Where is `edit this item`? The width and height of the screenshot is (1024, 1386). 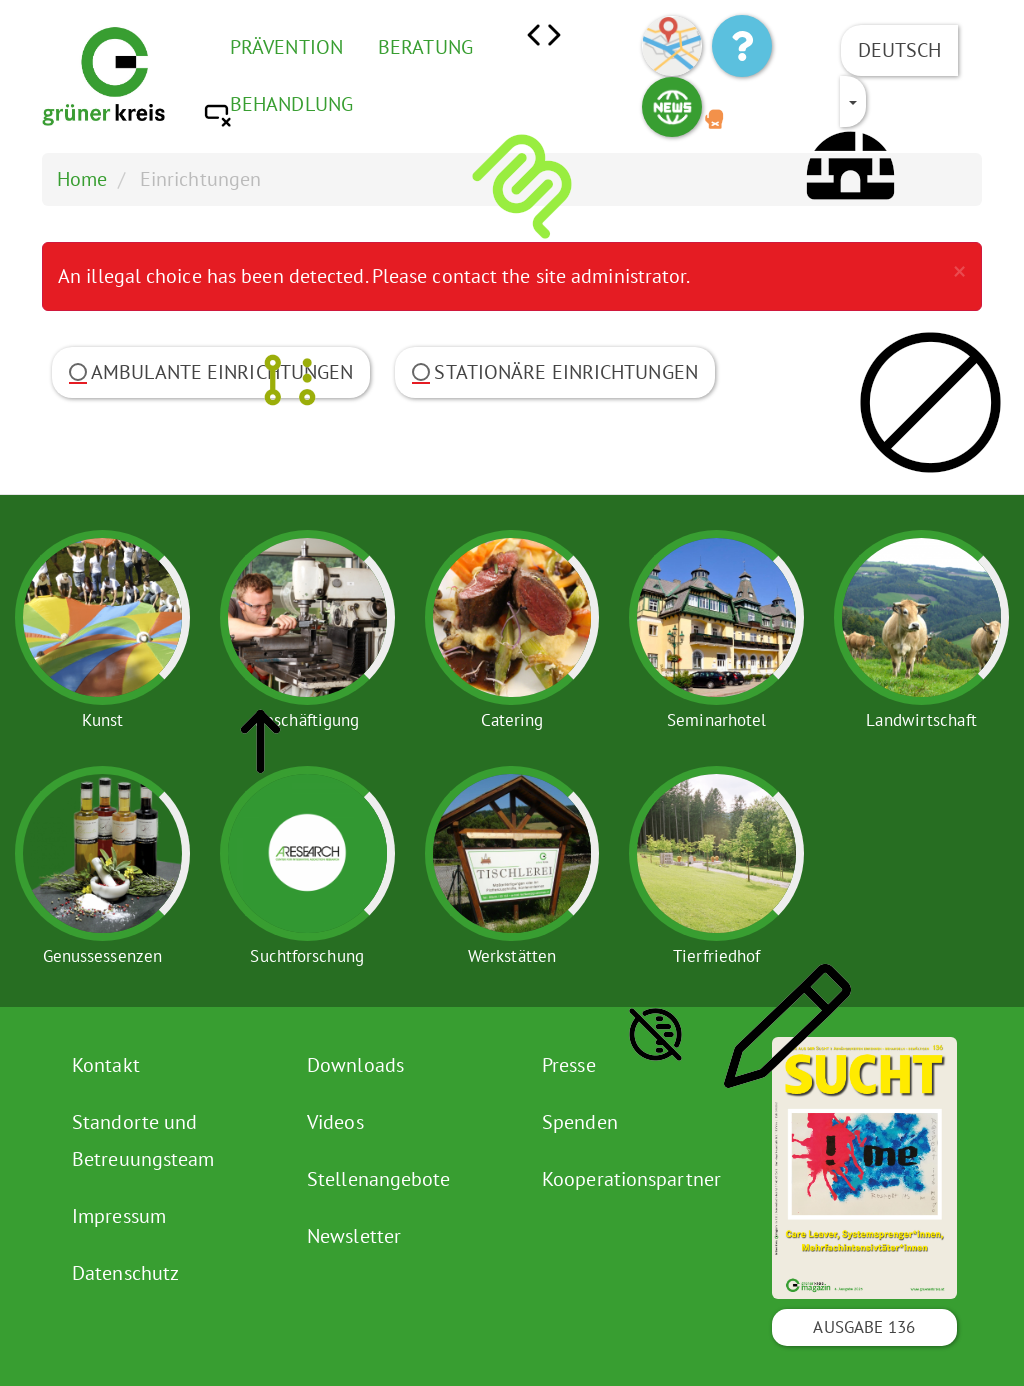 edit this item is located at coordinates (786, 1025).